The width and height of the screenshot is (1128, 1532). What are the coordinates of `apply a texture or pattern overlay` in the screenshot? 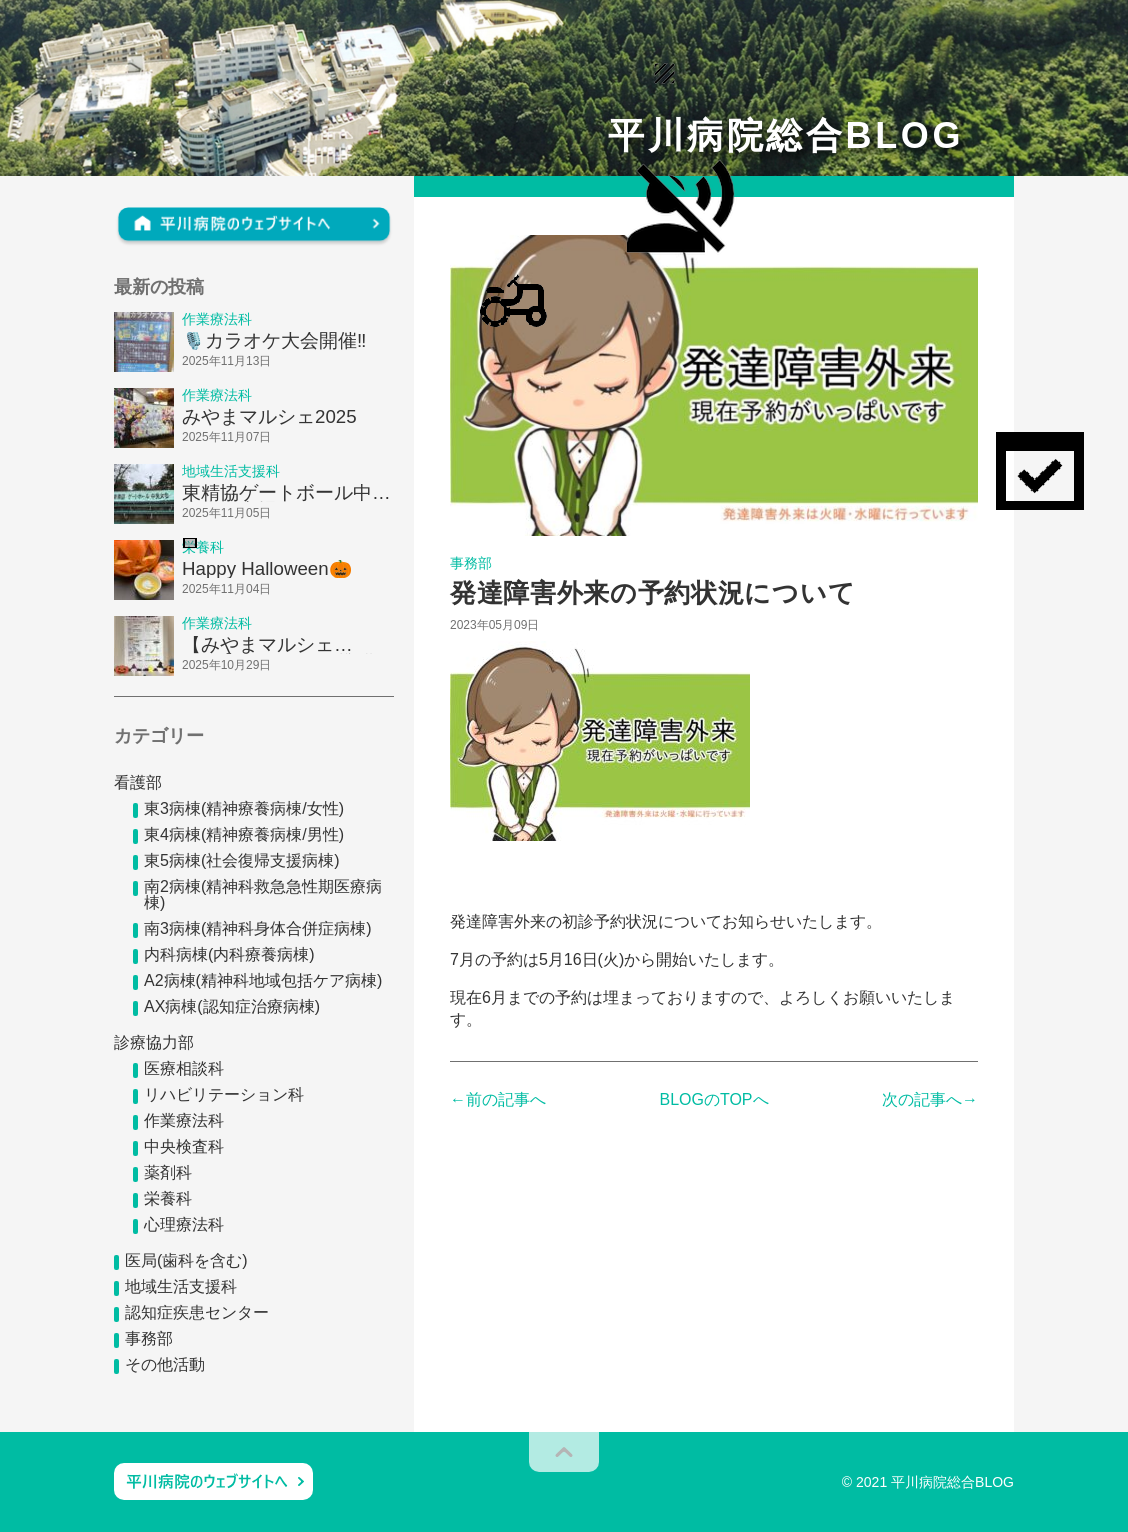 It's located at (664, 73).